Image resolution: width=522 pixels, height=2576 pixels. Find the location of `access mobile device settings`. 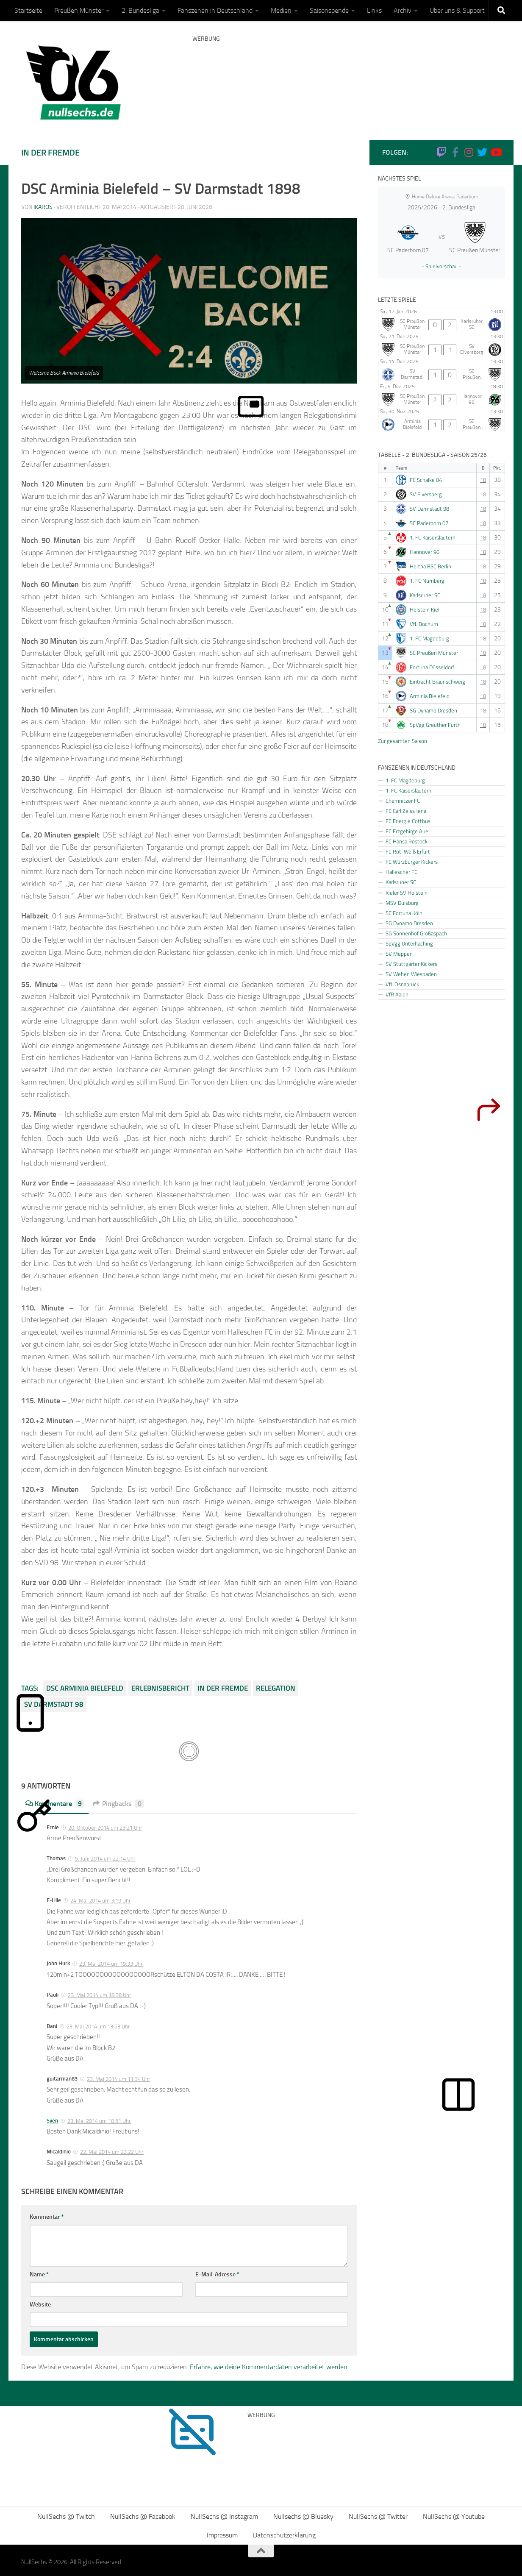

access mobile device settings is located at coordinates (30, 1713).